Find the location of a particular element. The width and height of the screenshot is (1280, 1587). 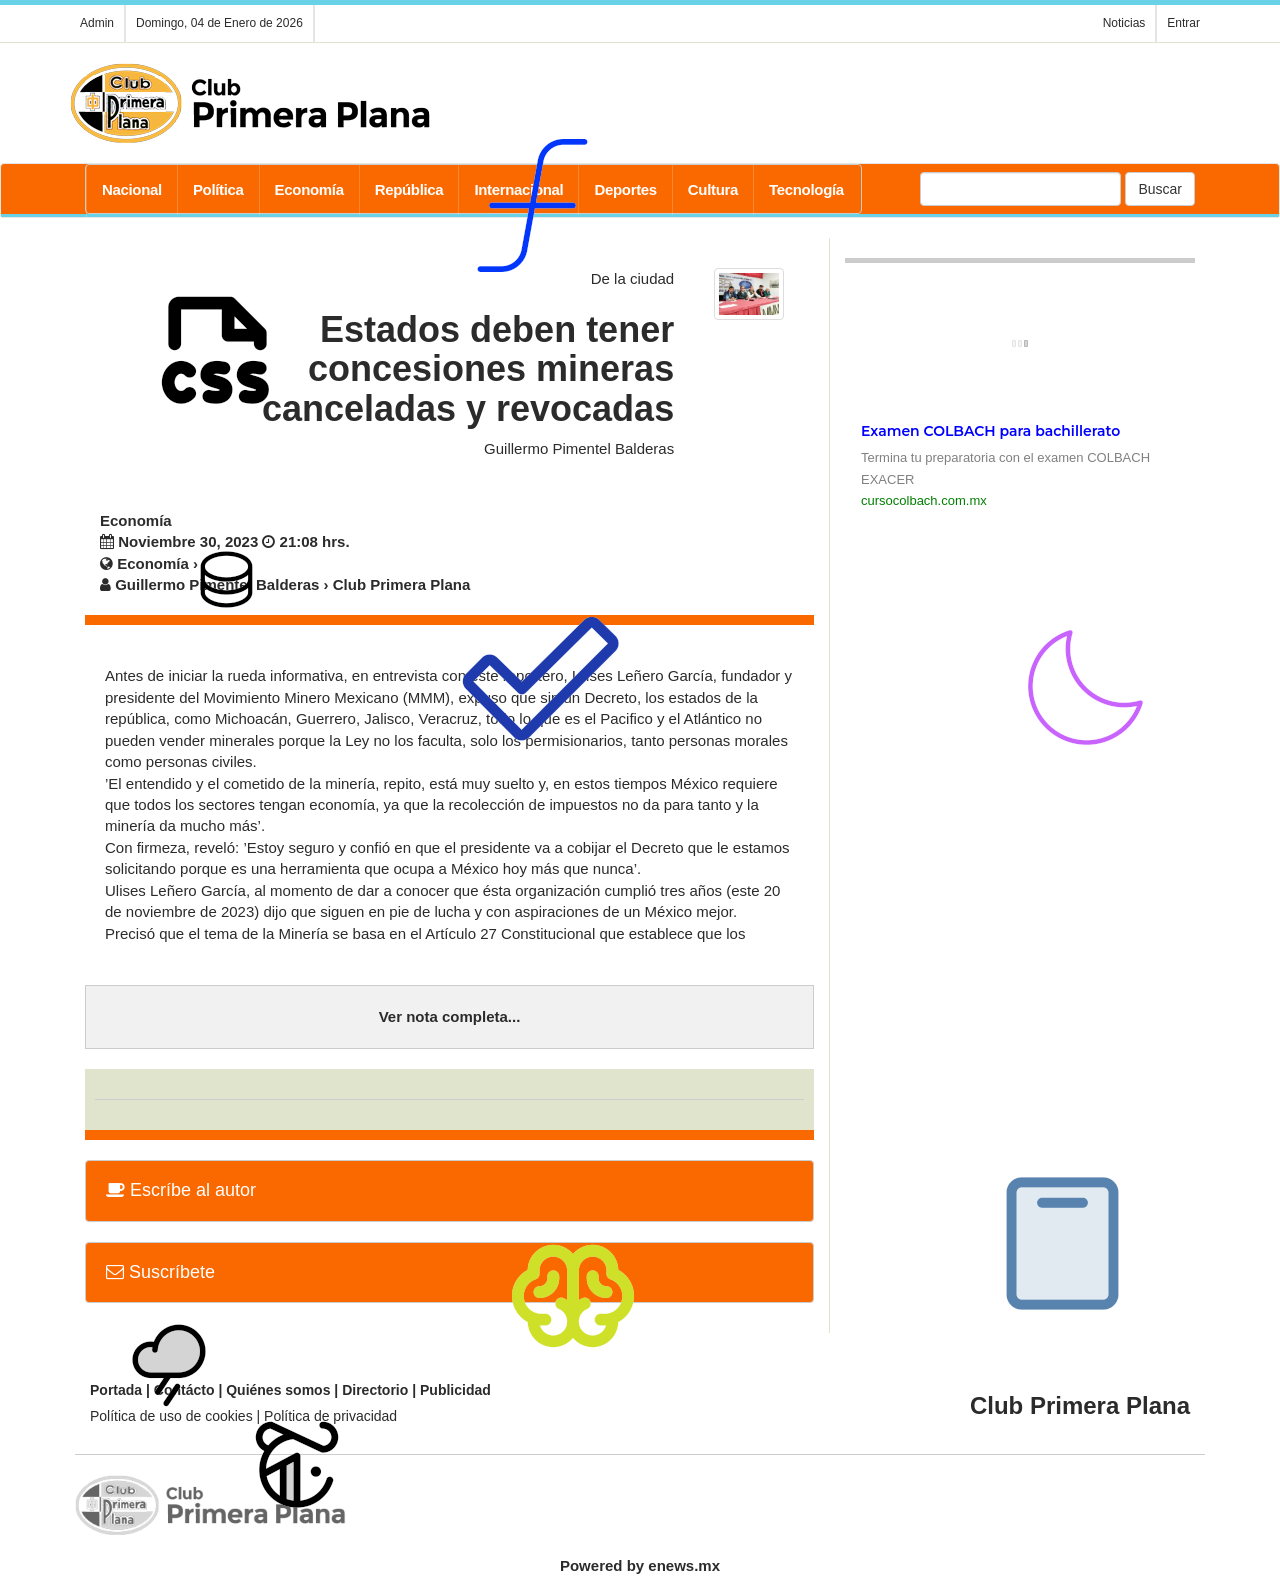

indicates rainy weather conditions is located at coordinates (169, 1364).